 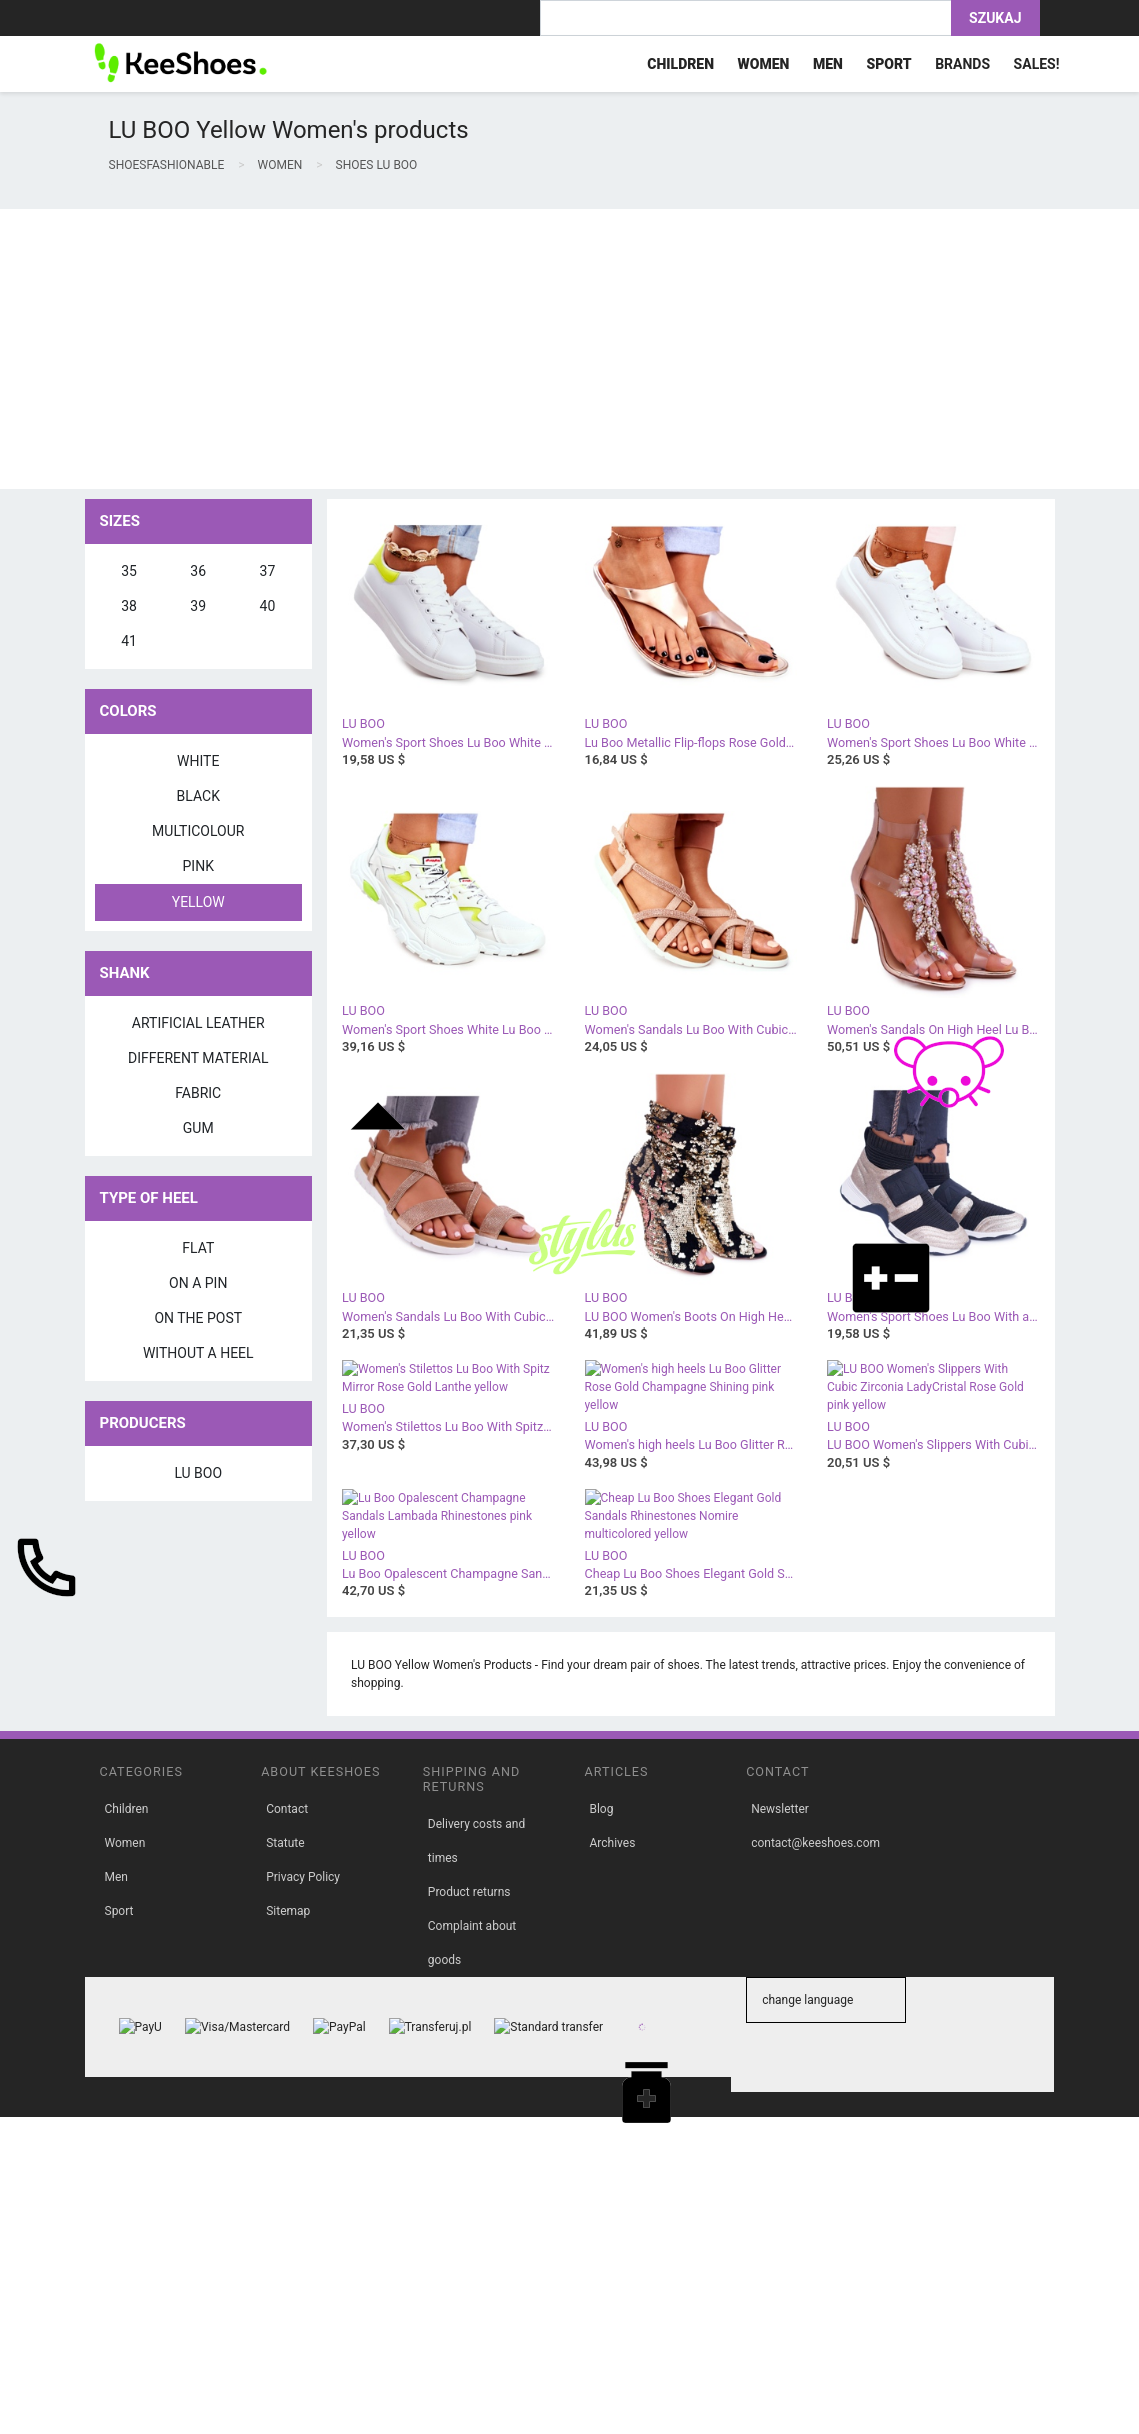 I want to click on open the Lemmy app, so click(x=949, y=1072).